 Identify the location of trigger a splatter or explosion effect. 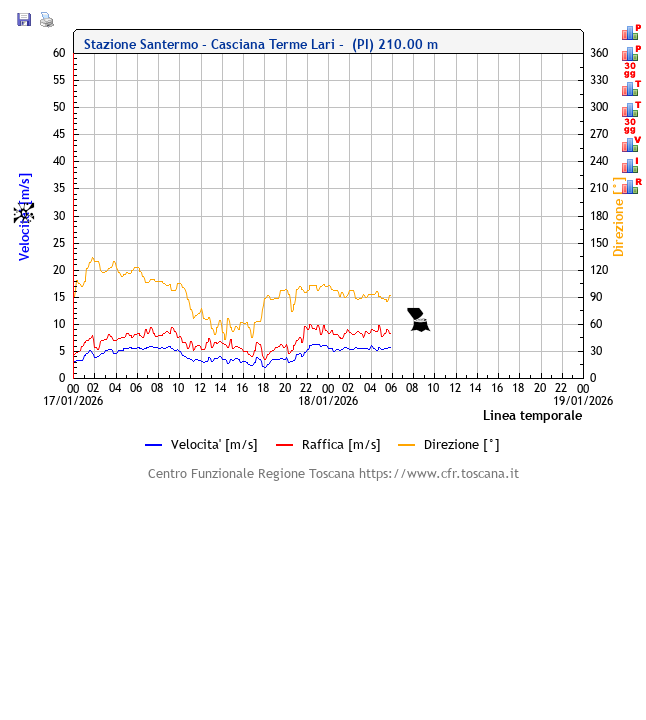
(24, 213).